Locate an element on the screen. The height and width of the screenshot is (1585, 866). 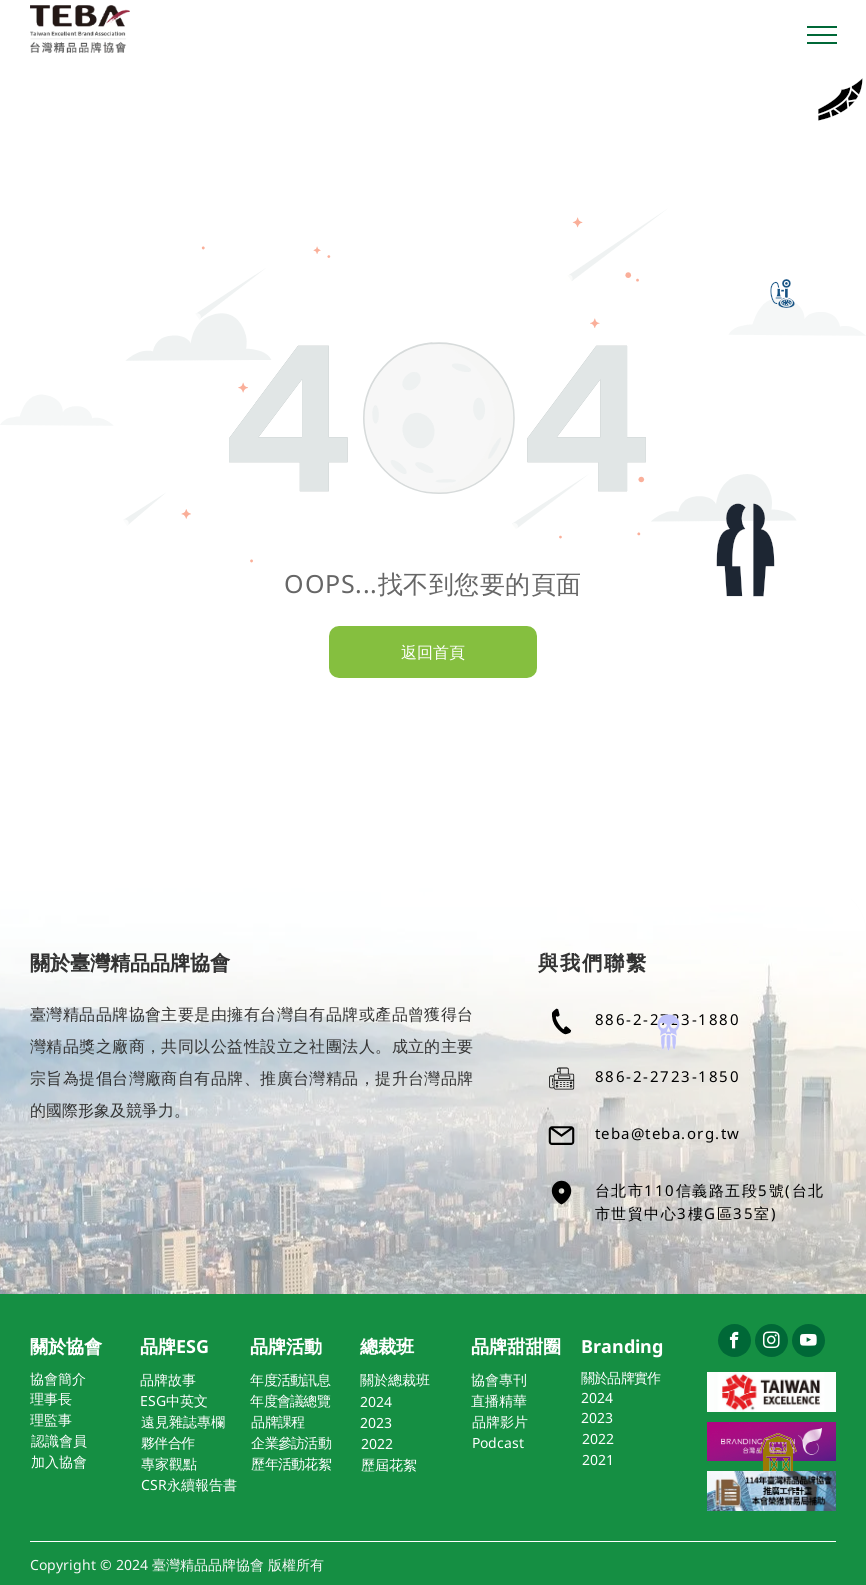
access farm or agricultural features is located at coordinates (778, 1452).